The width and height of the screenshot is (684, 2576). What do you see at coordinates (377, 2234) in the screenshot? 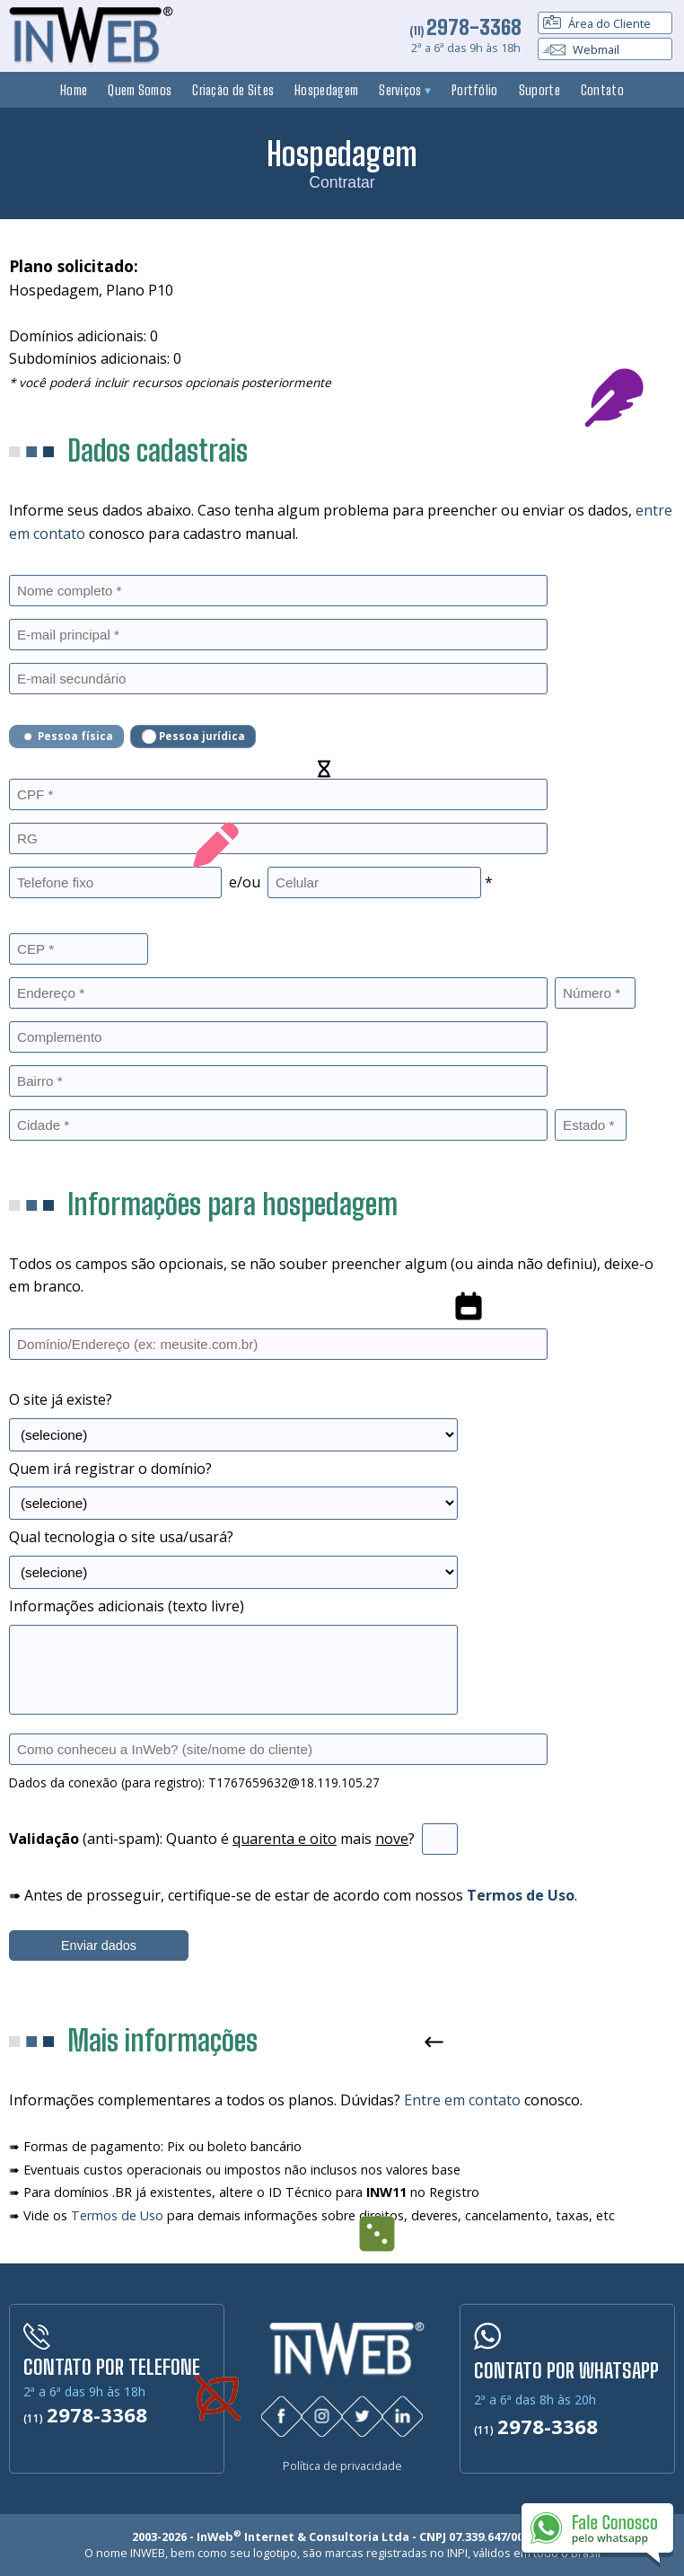
I see `randomize or shuffle content` at bounding box center [377, 2234].